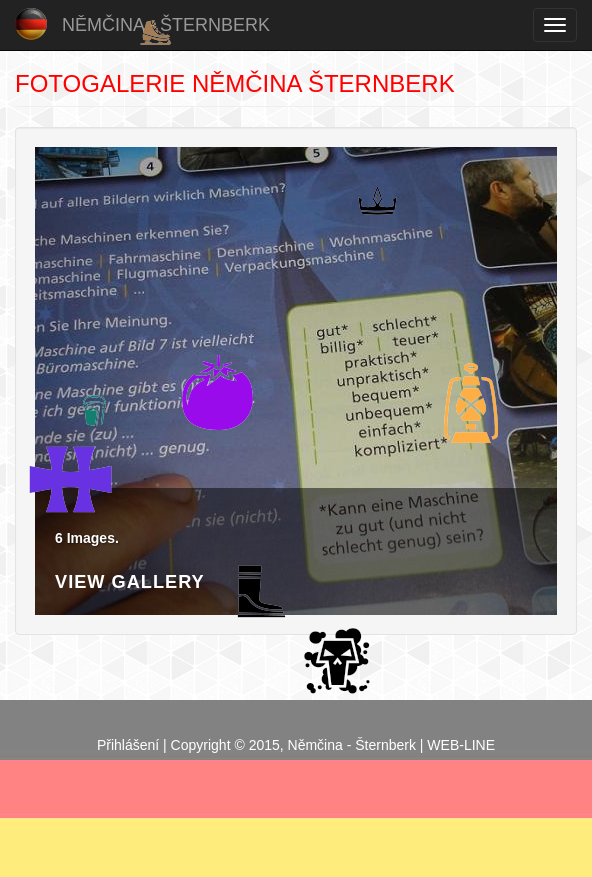 The width and height of the screenshot is (592, 877). I want to click on rain or waterproof gear category, so click(261, 591).